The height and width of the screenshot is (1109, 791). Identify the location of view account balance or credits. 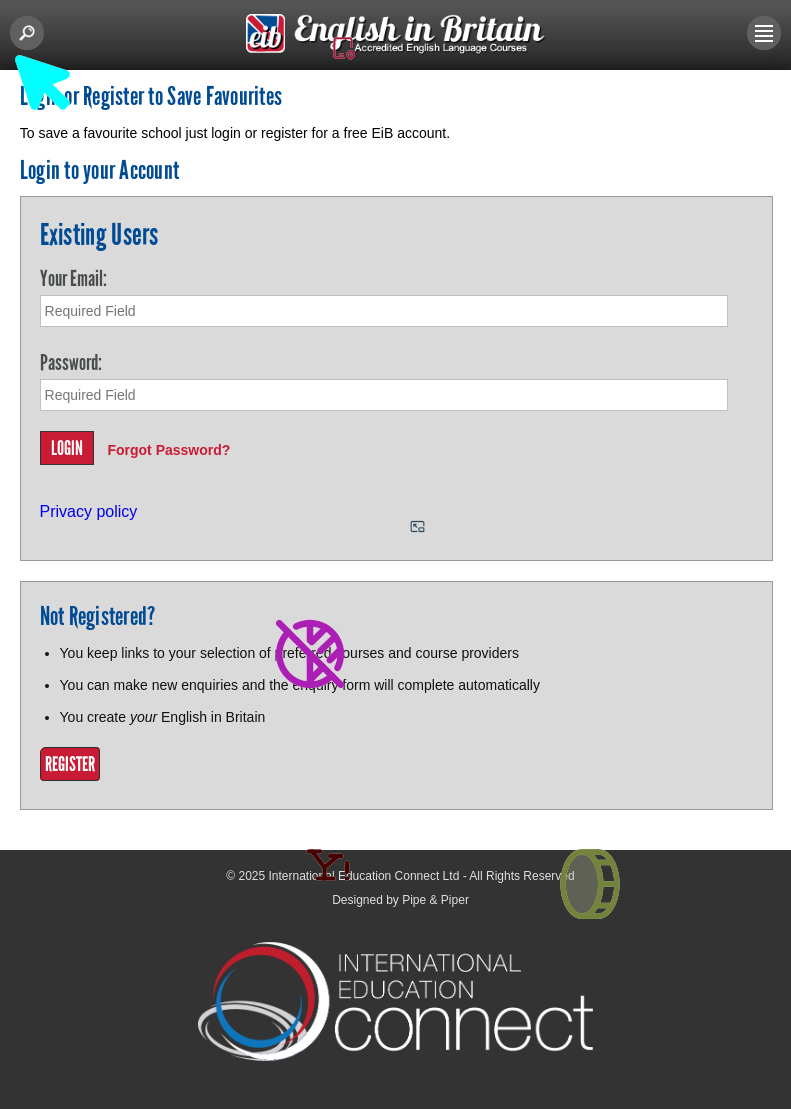
(590, 884).